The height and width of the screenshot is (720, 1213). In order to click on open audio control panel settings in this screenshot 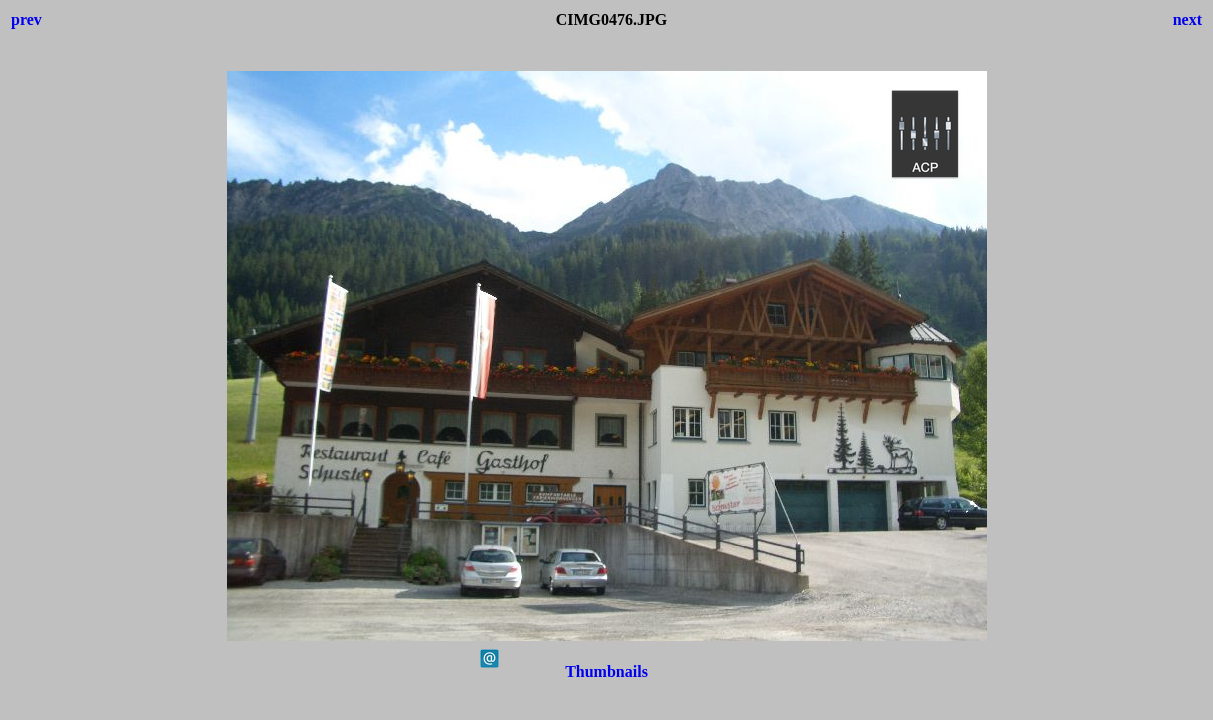, I will do `click(925, 136)`.